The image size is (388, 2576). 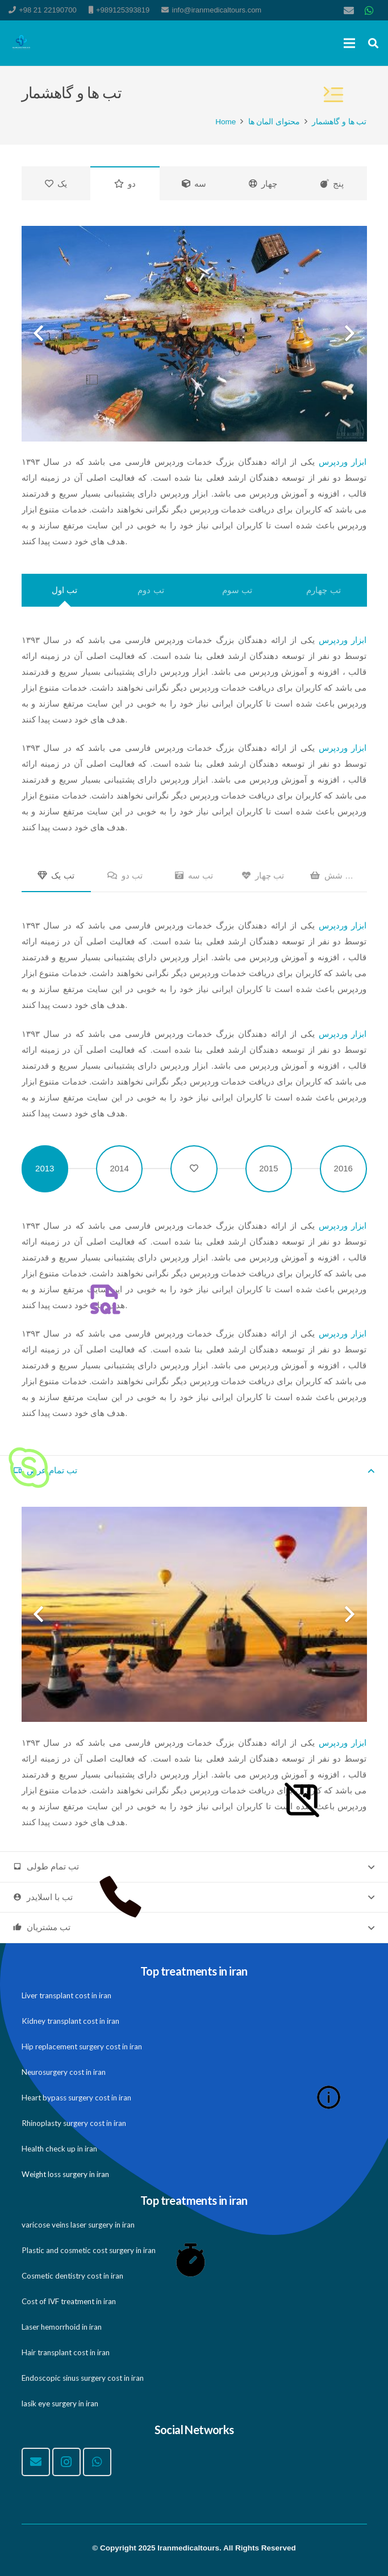 I want to click on increase text indentation, so click(x=333, y=95).